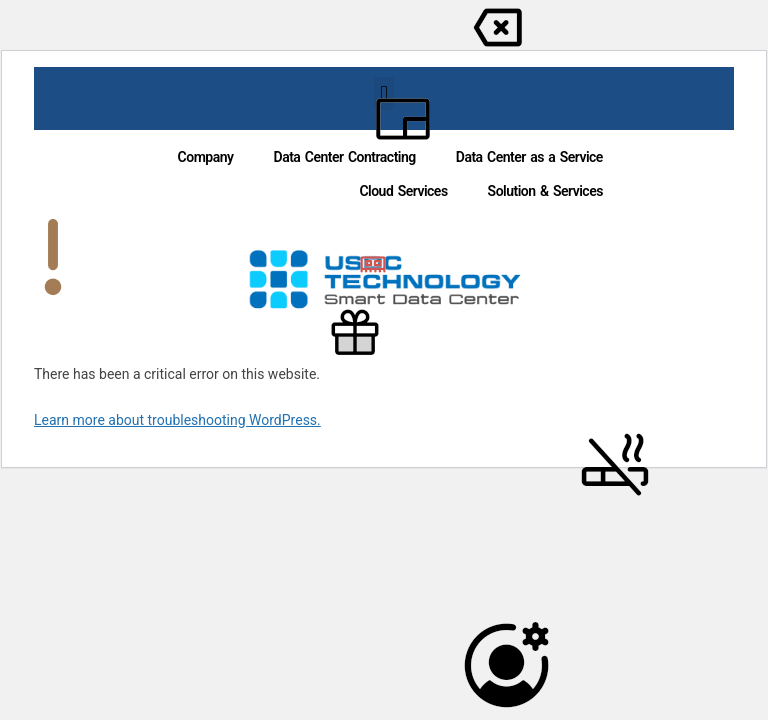 This screenshot has width=768, height=720. I want to click on view or redeem a gift, so click(355, 335).